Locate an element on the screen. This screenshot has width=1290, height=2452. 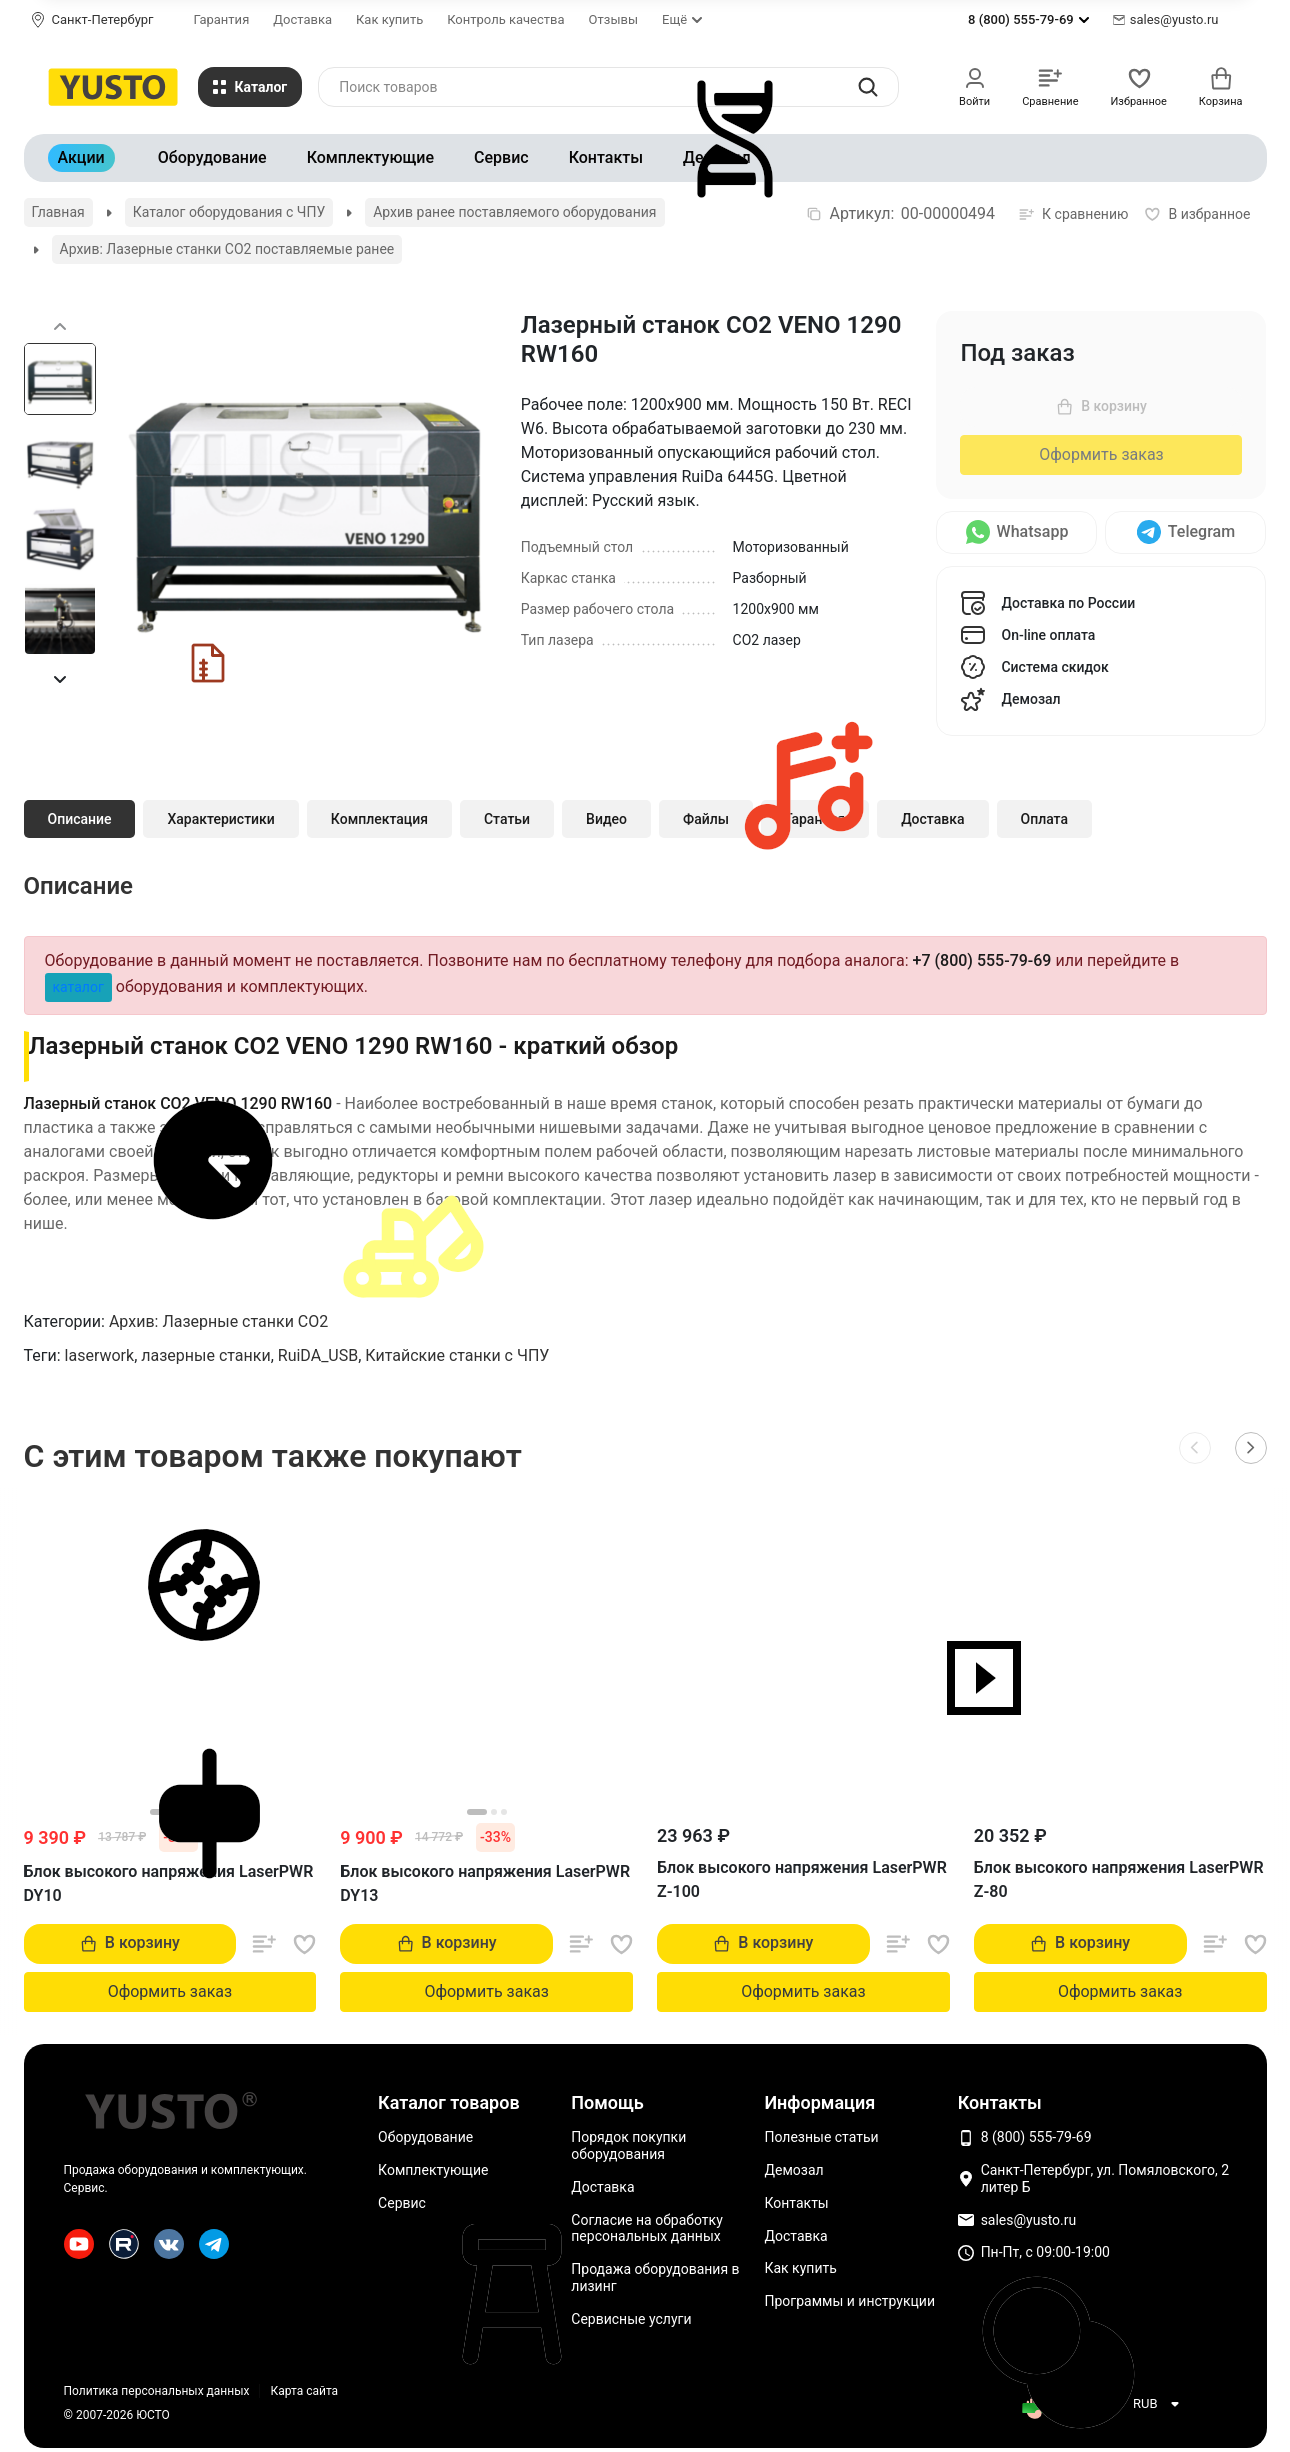
construction or building in progress is located at coordinates (413, 1246).